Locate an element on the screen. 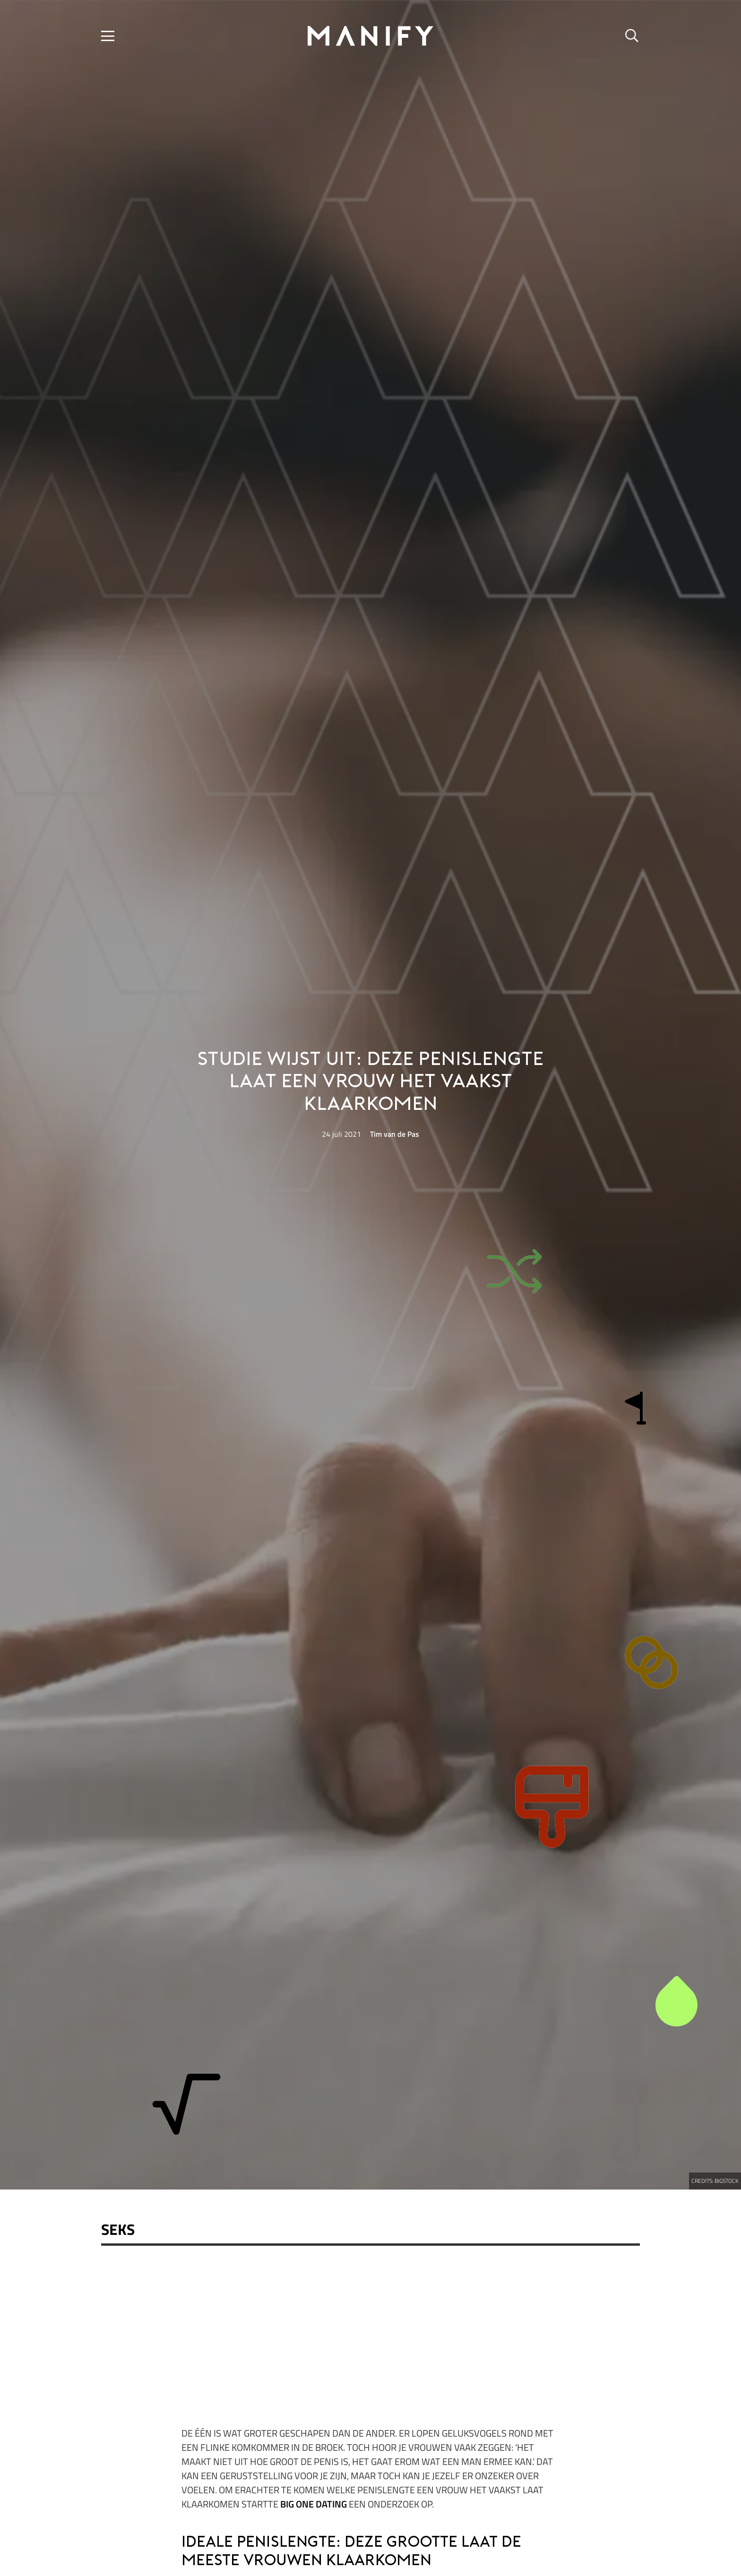 The image size is (741, 2576). shuffle playlist or queue order is located at coordinates (513, 1271).